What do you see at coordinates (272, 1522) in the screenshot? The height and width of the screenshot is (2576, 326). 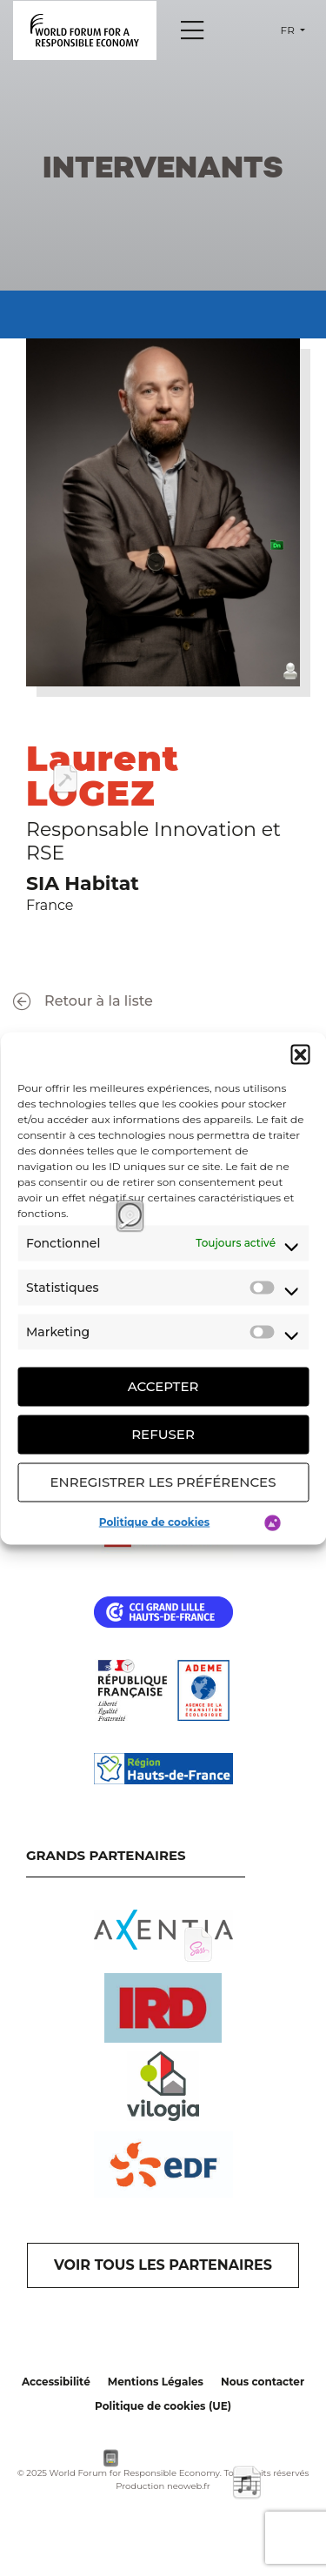 I see `indicates a photo or image file` at bounding box center [272, 1522].